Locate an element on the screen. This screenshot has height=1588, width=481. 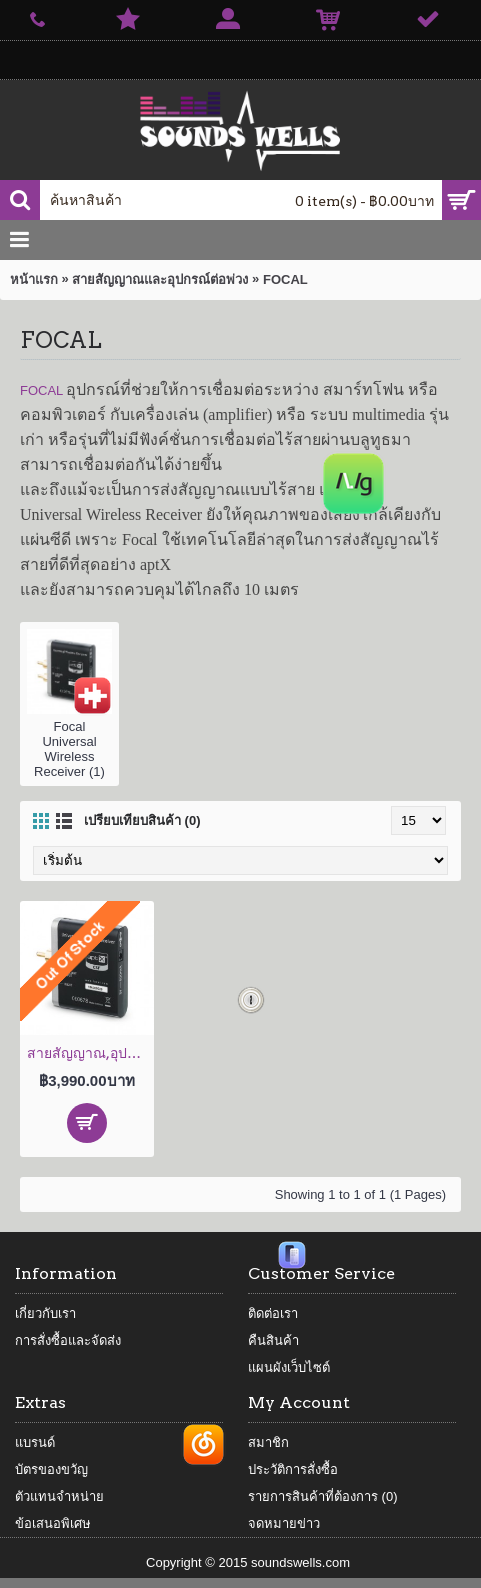
open regex tester application is located at coordinates (353, 483).